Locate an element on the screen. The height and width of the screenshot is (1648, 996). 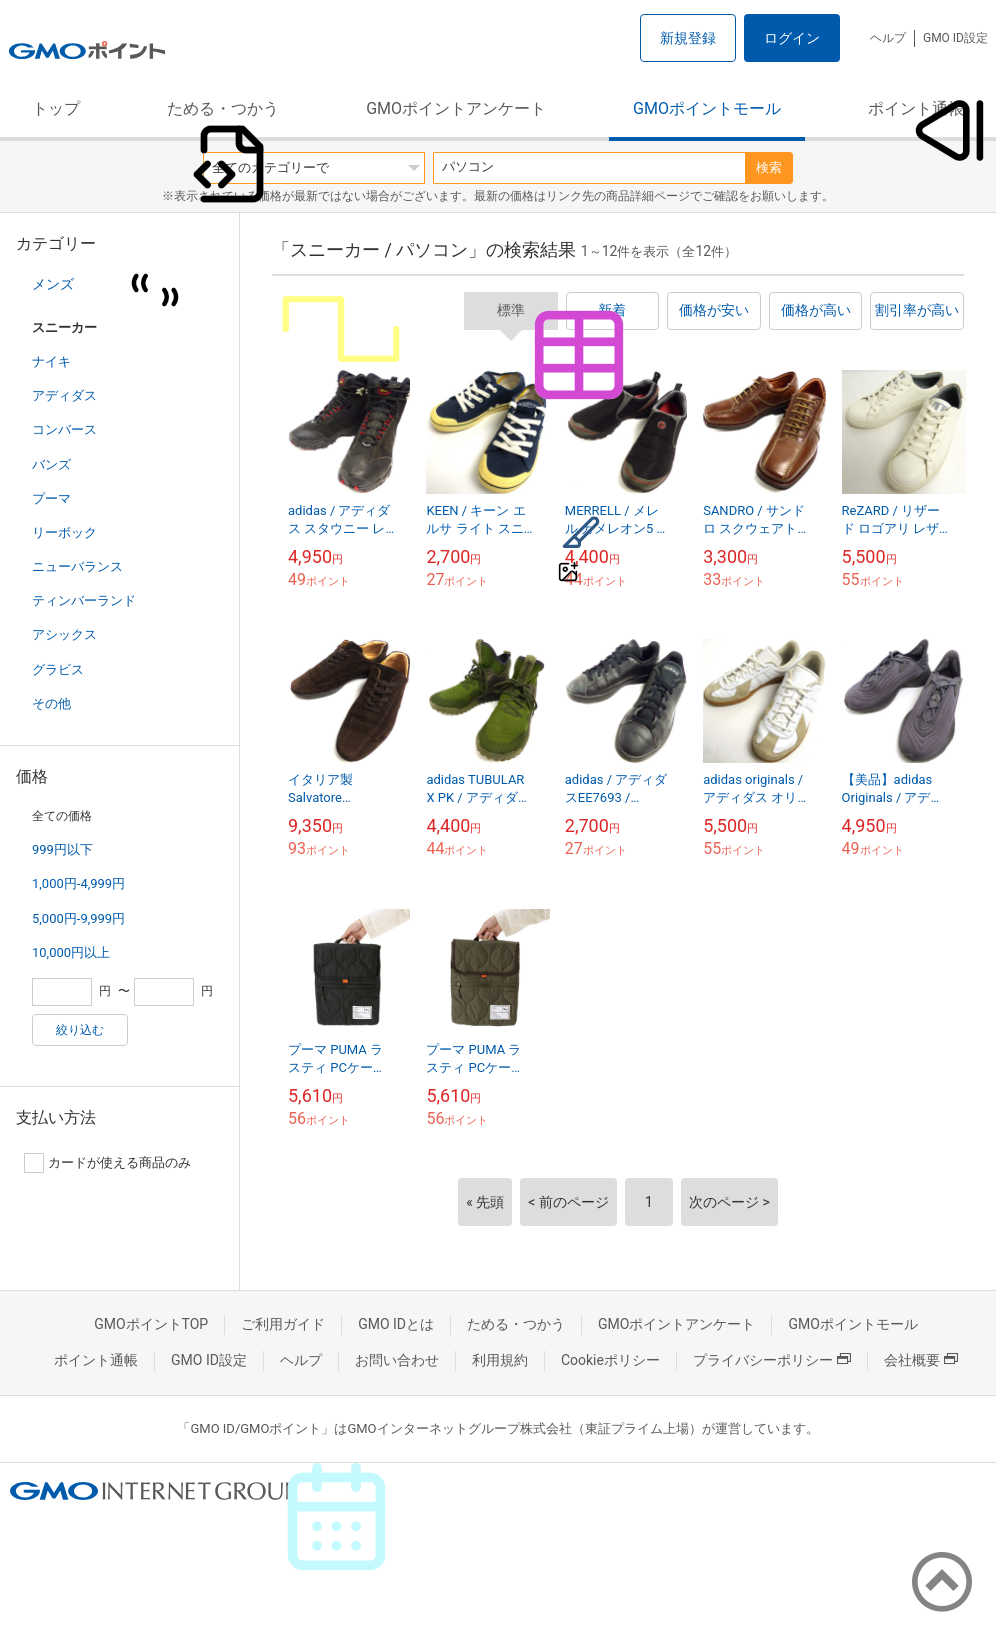
view testimonials or customer quotes is located at coordinates (155, 290).